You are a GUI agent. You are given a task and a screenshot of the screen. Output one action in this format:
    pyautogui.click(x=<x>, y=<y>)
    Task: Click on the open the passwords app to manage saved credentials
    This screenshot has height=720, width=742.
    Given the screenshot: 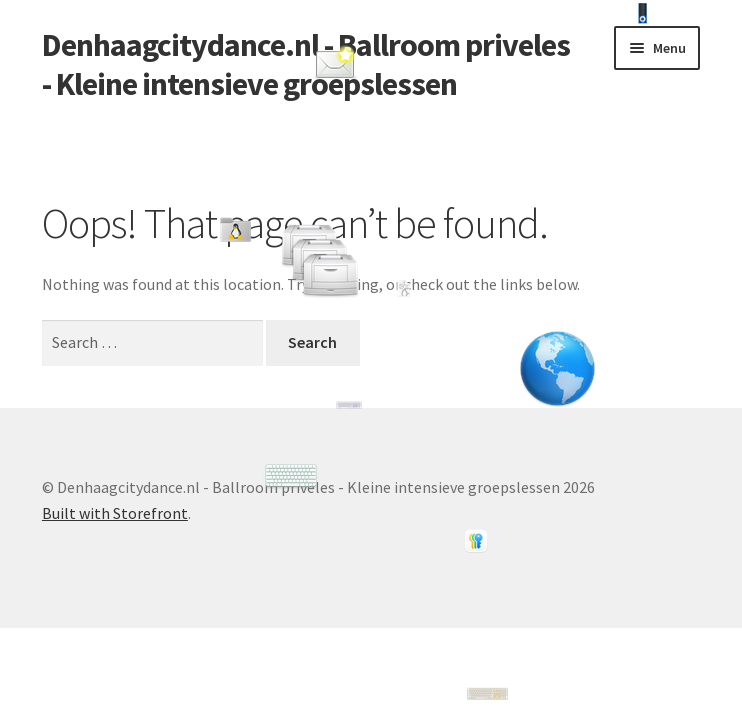 What is the action you would take?
    pyautogui.click(x=476, y=541)
    